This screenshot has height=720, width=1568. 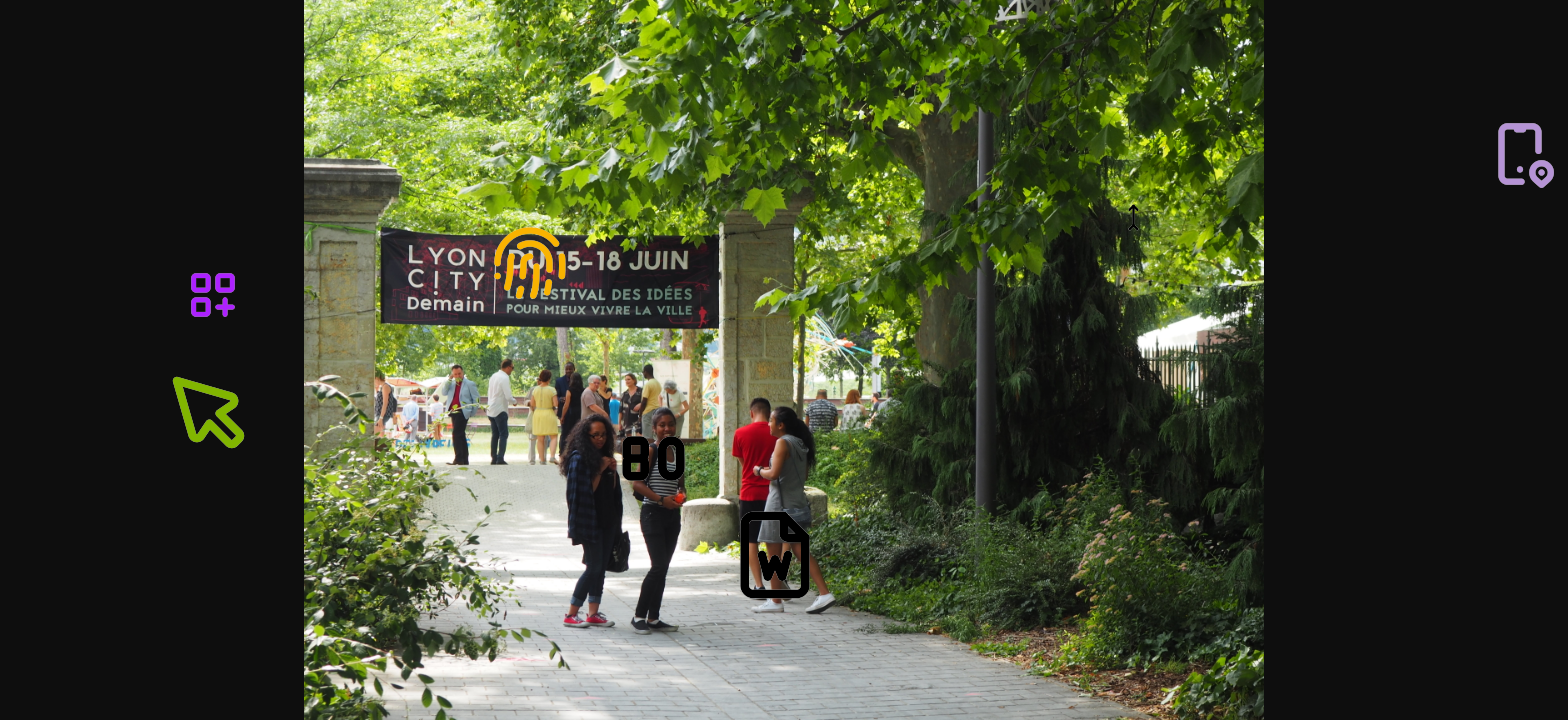 I want to click on enable fingerprint authentication, so click(x=530, y=263).